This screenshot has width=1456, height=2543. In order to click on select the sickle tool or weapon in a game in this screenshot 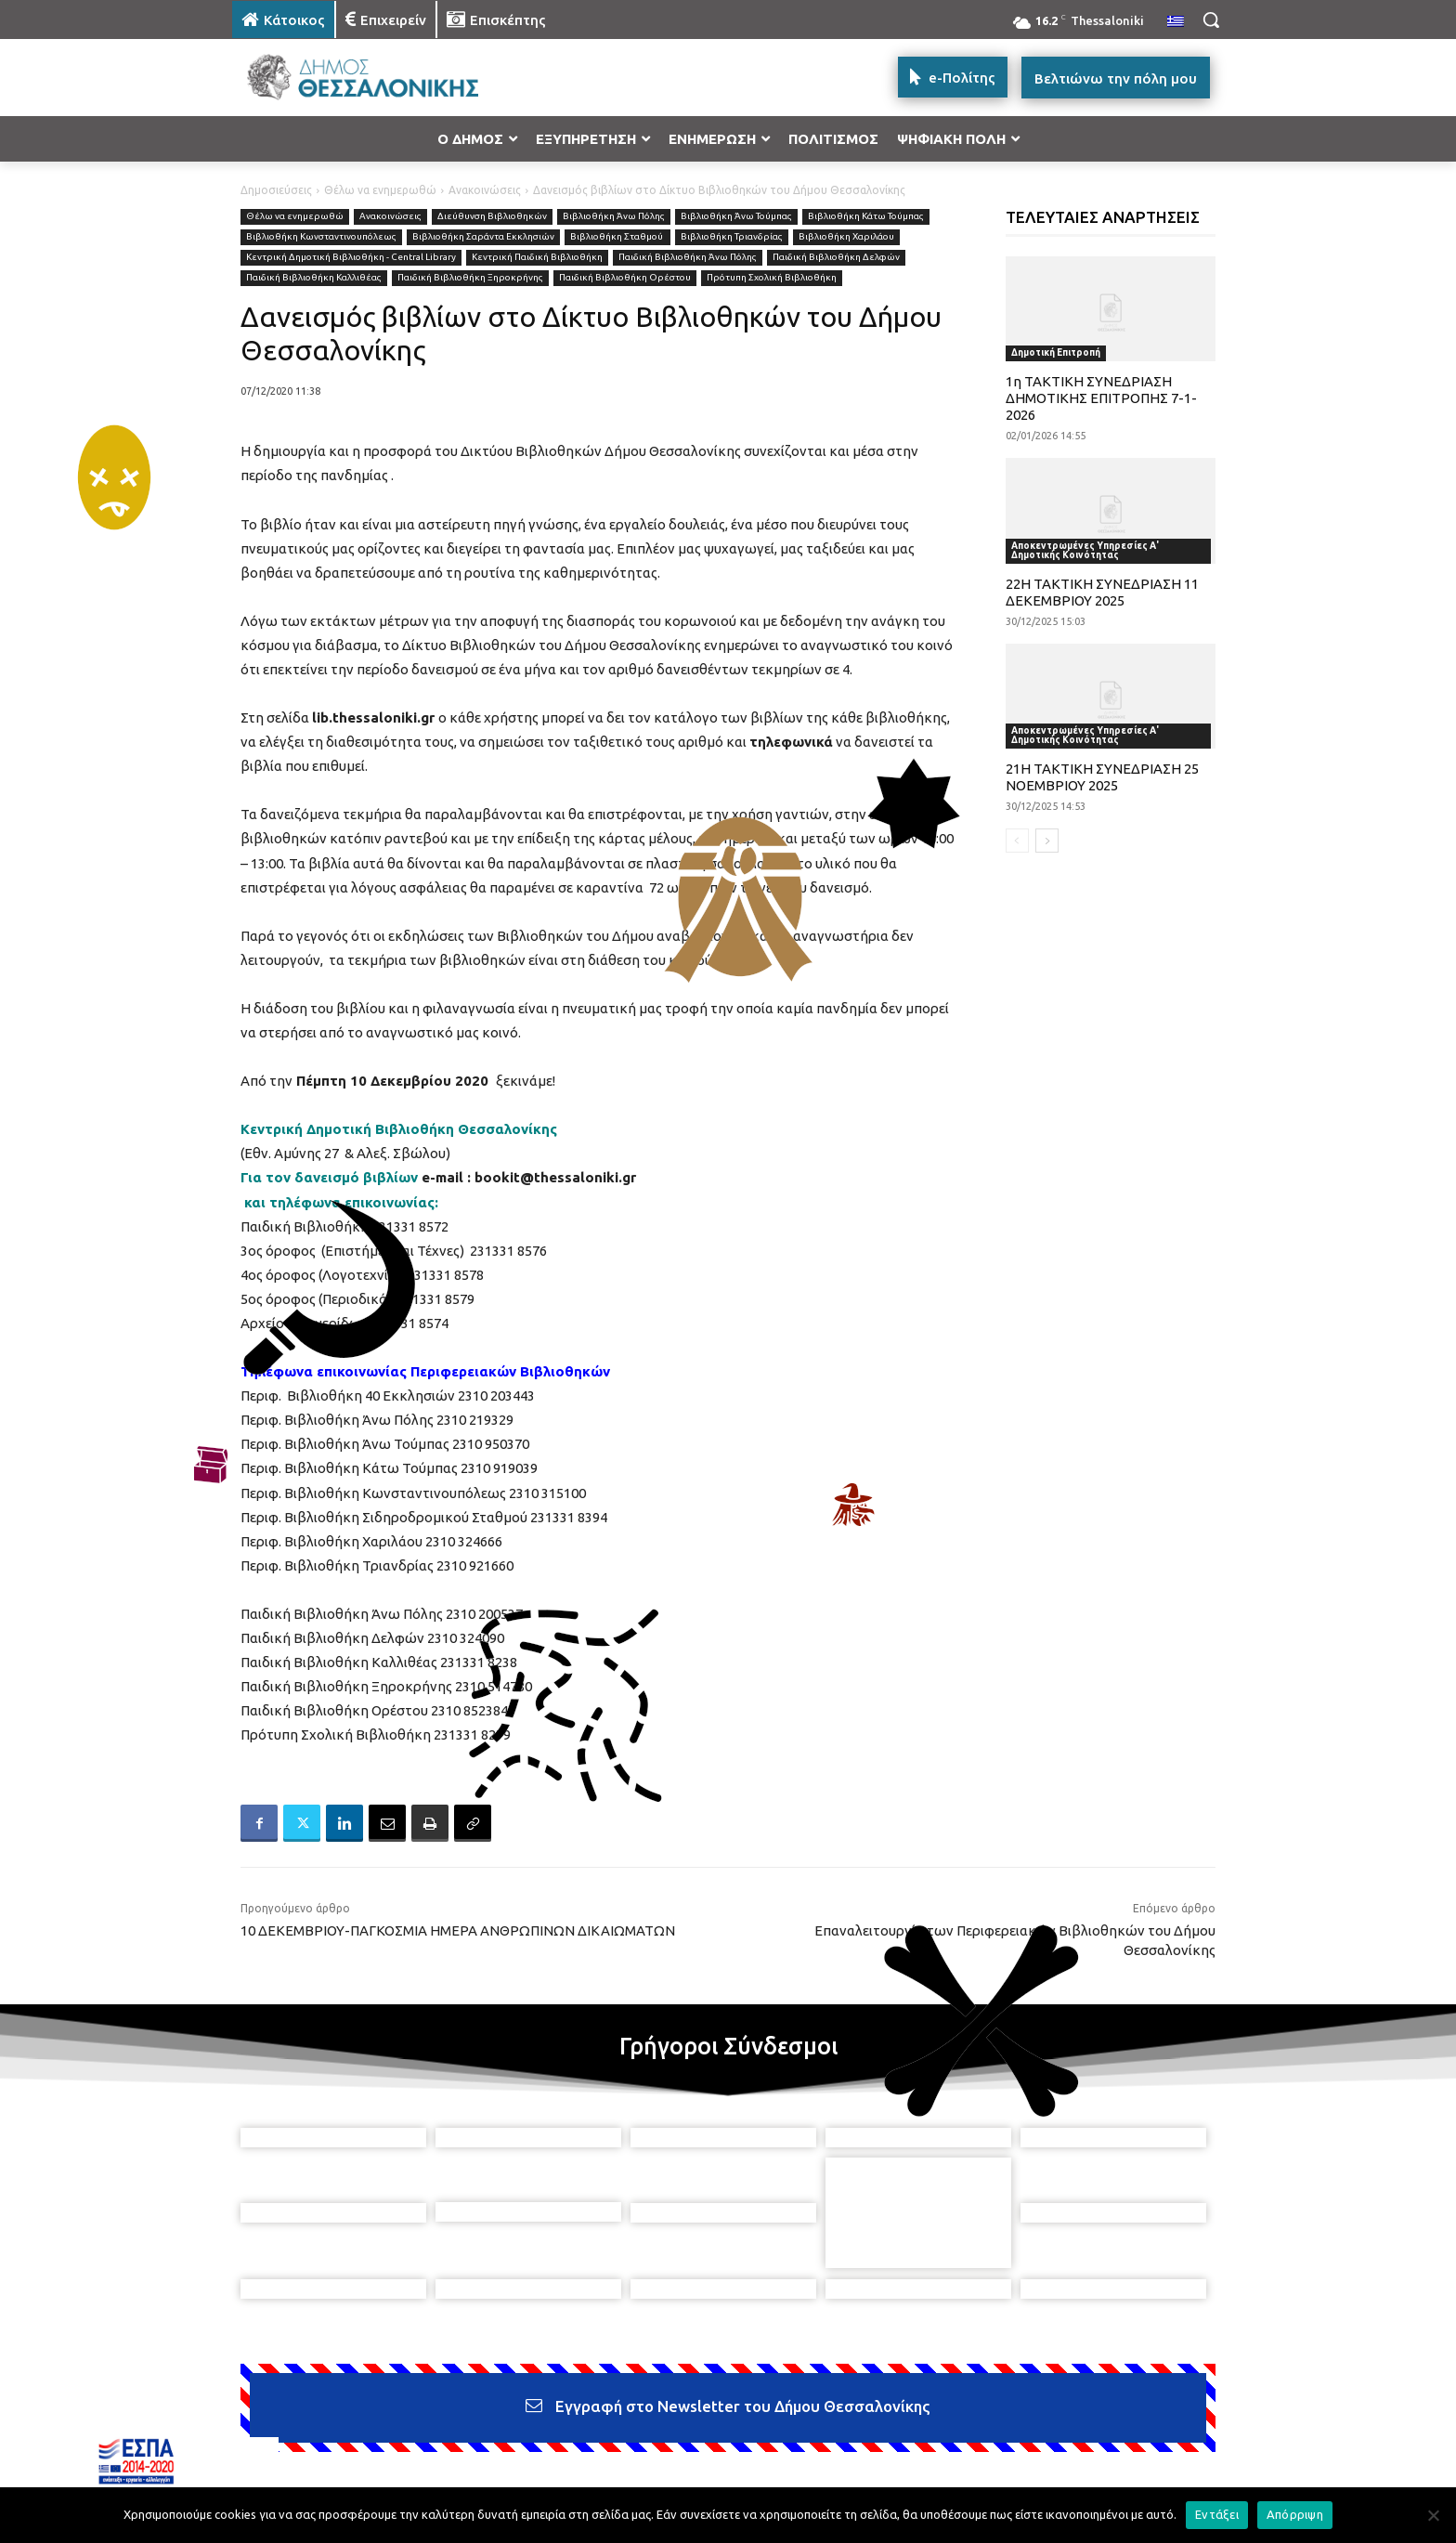, I will do `click(329, 1285)`.